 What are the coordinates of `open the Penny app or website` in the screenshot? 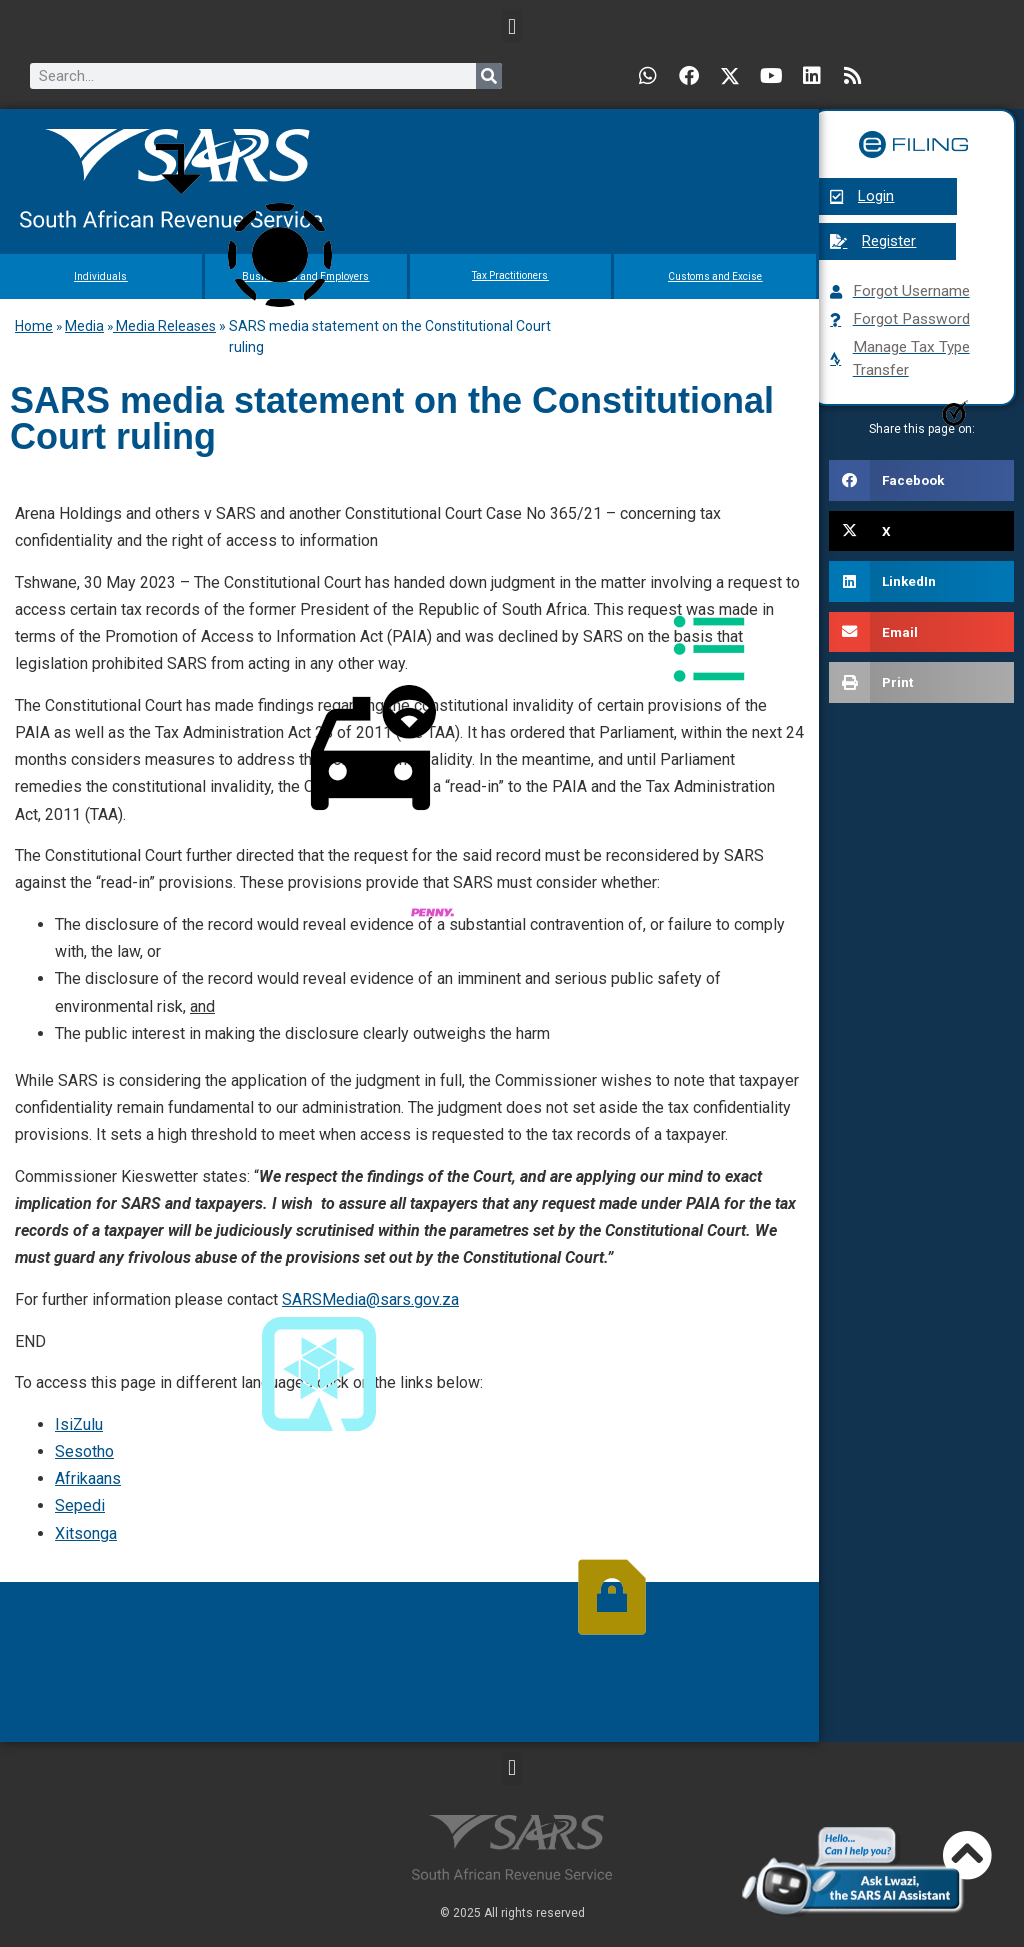 It's located at (432, 912).